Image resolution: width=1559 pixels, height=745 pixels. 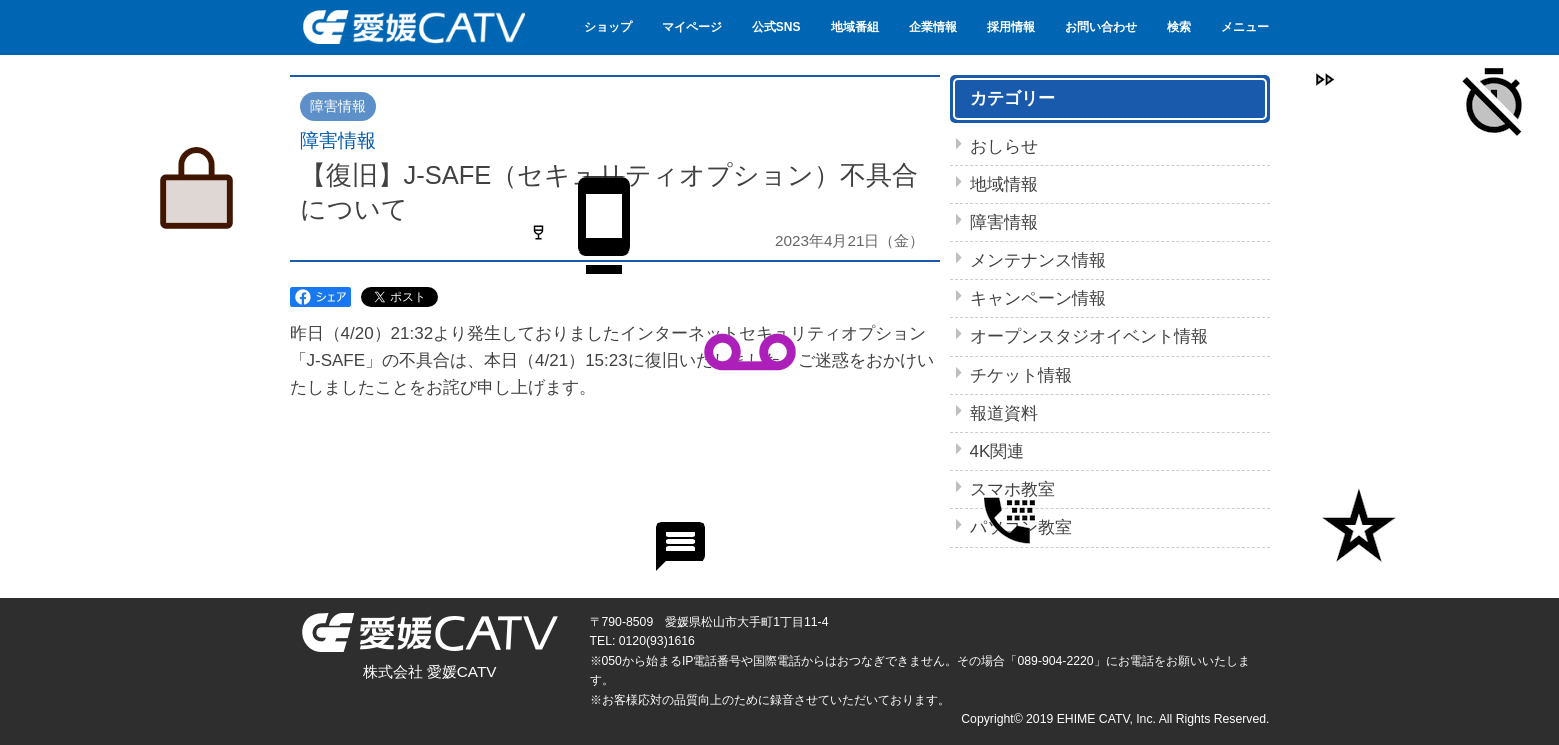 What do you see at coordinates (1494, 102) in the screenshot?
I see `timer is disabled or inactive` at bounding box center [1494, 102].